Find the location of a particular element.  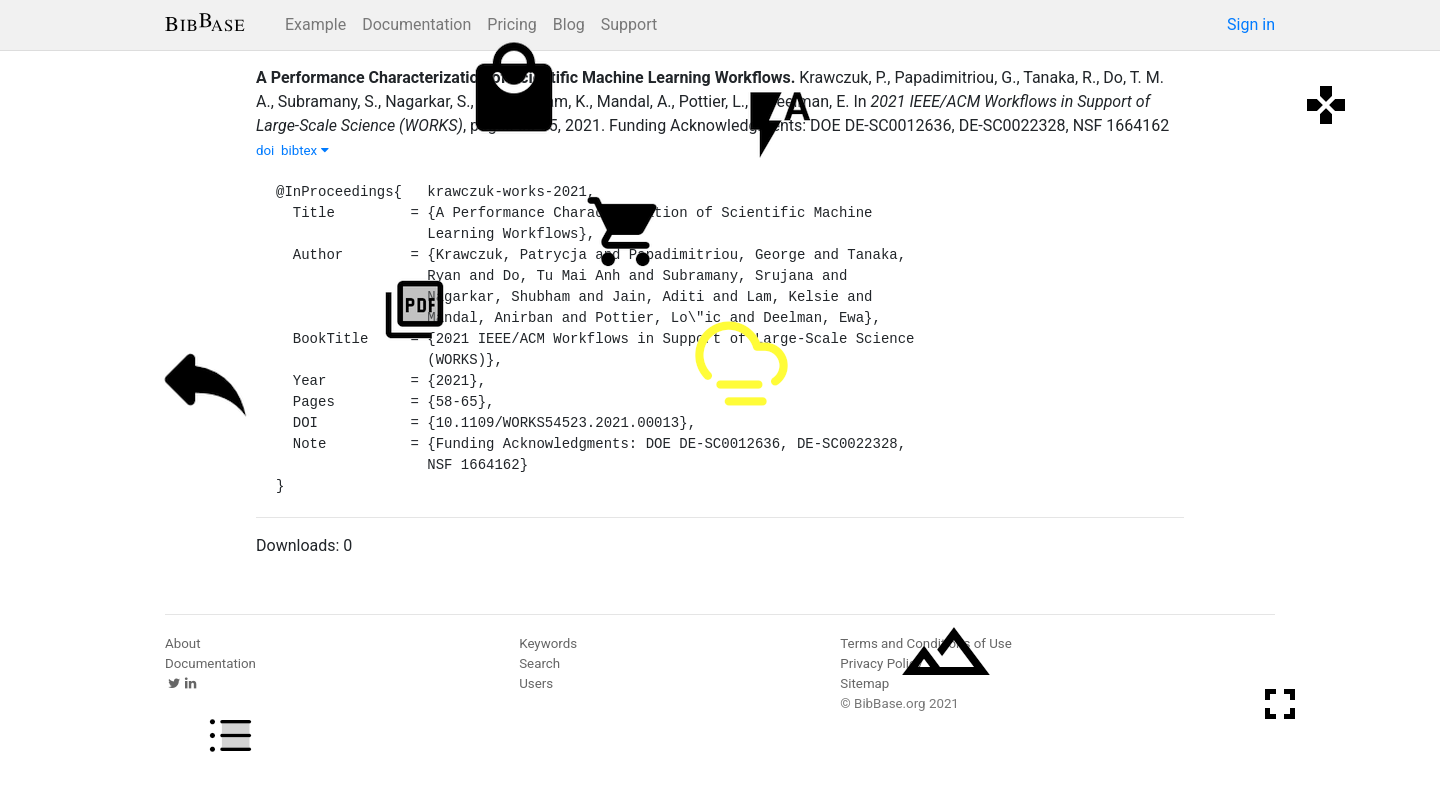

view items in list format is located at coordinates (230, 735).